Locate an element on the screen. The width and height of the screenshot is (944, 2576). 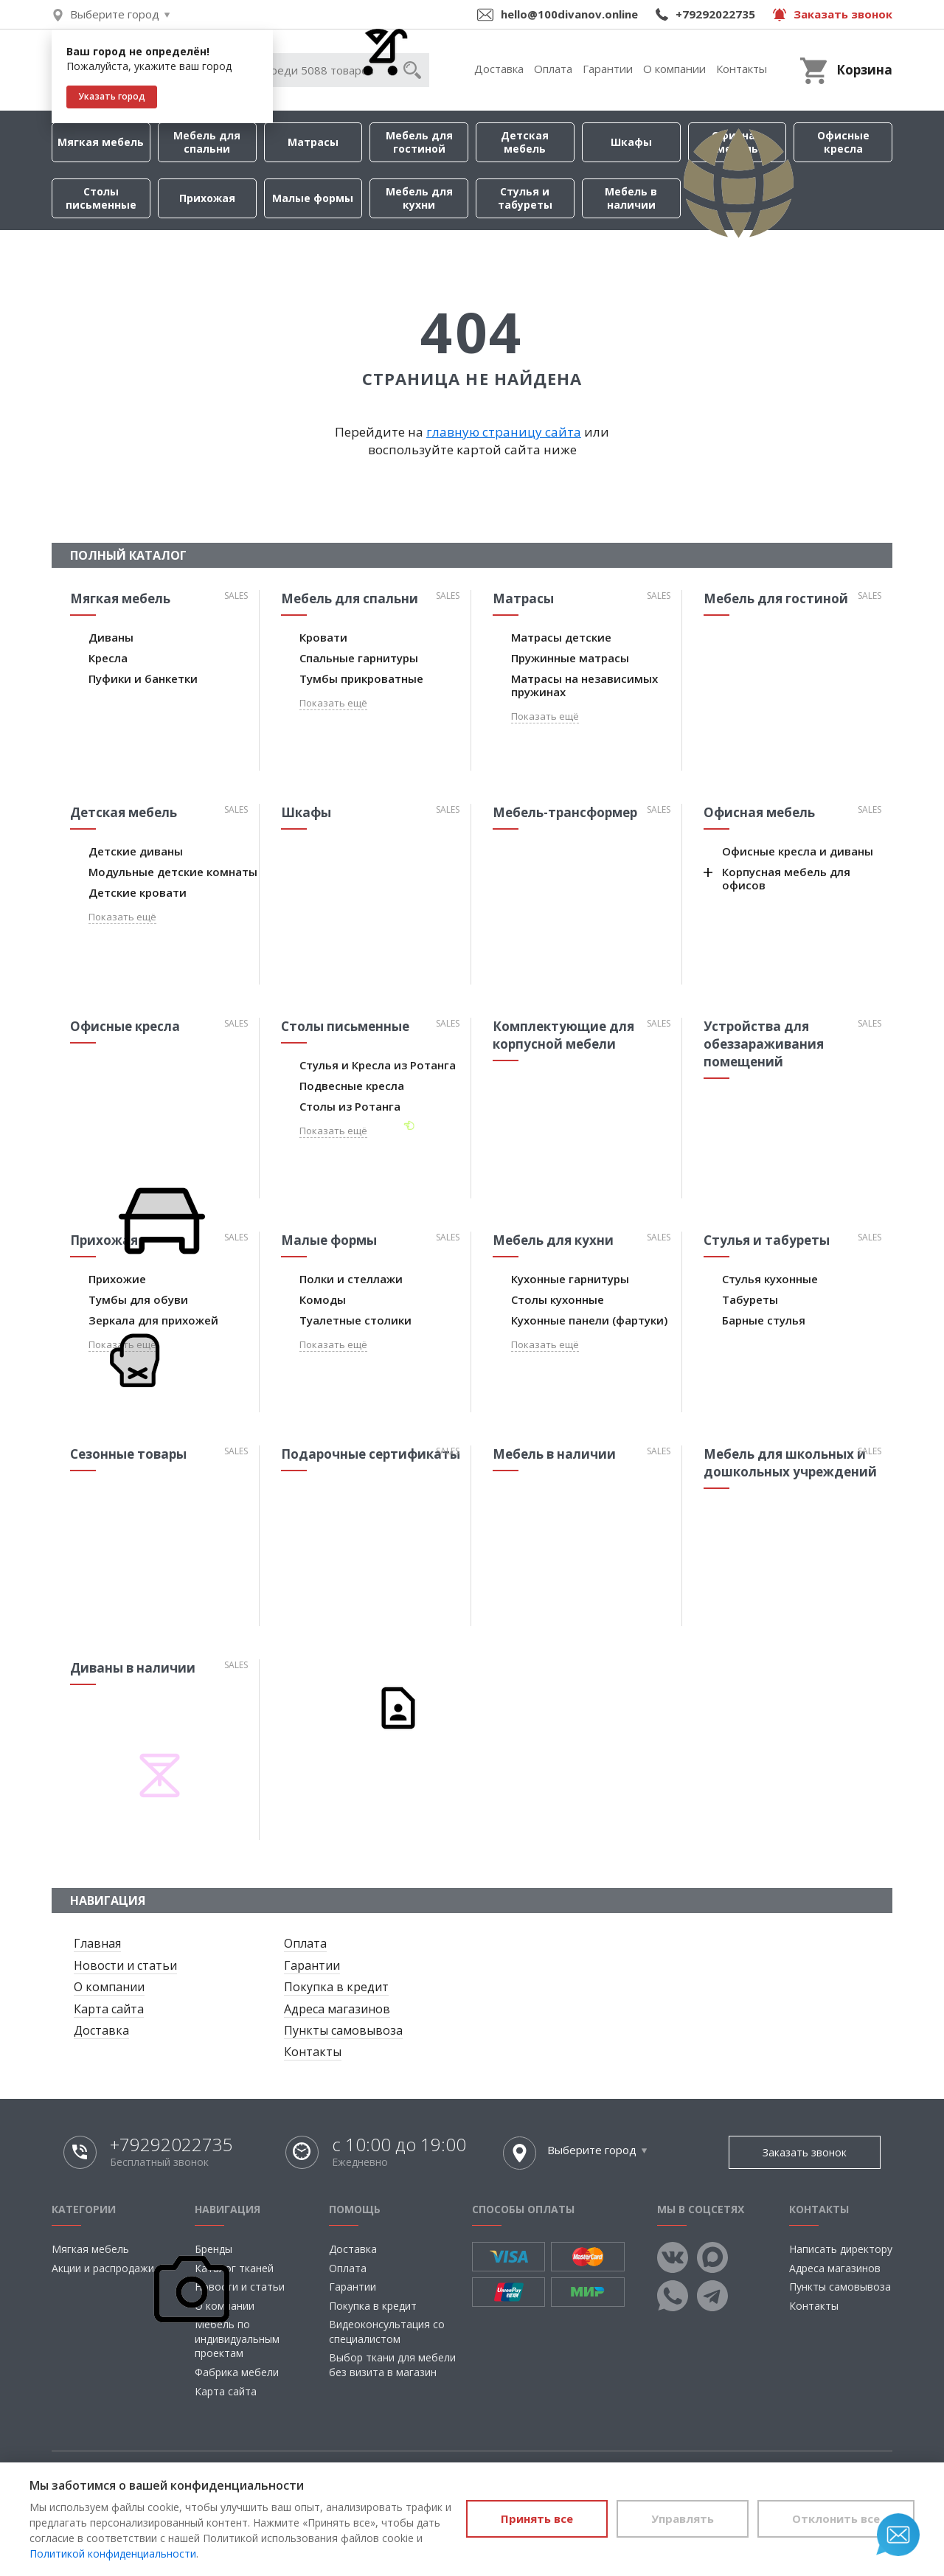
take a photo is located at coordinates (192, 2291).